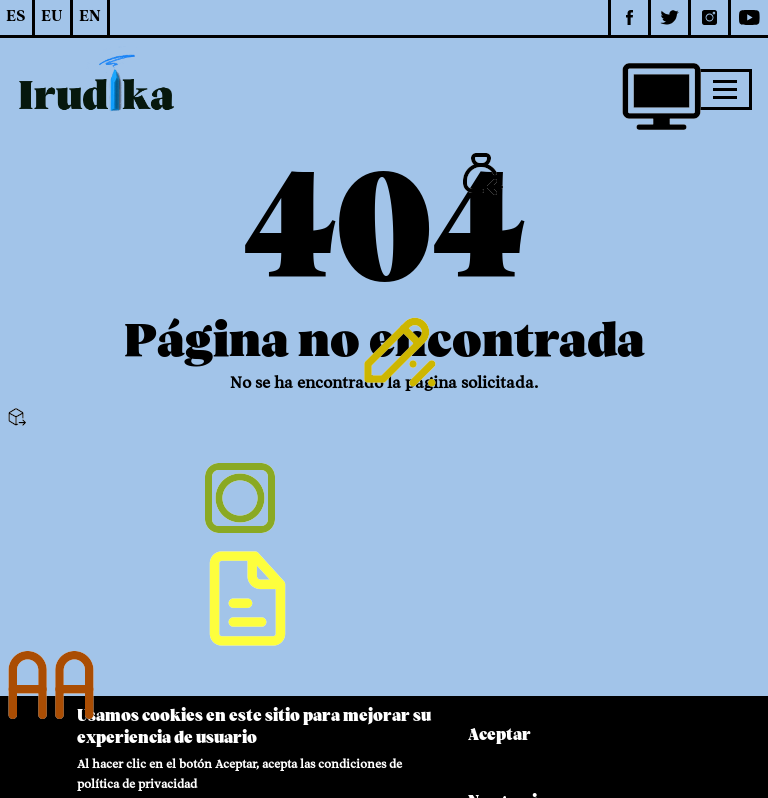 The image size is (768, 798). I want to click on switch text to uppercase, so click(51, 685).